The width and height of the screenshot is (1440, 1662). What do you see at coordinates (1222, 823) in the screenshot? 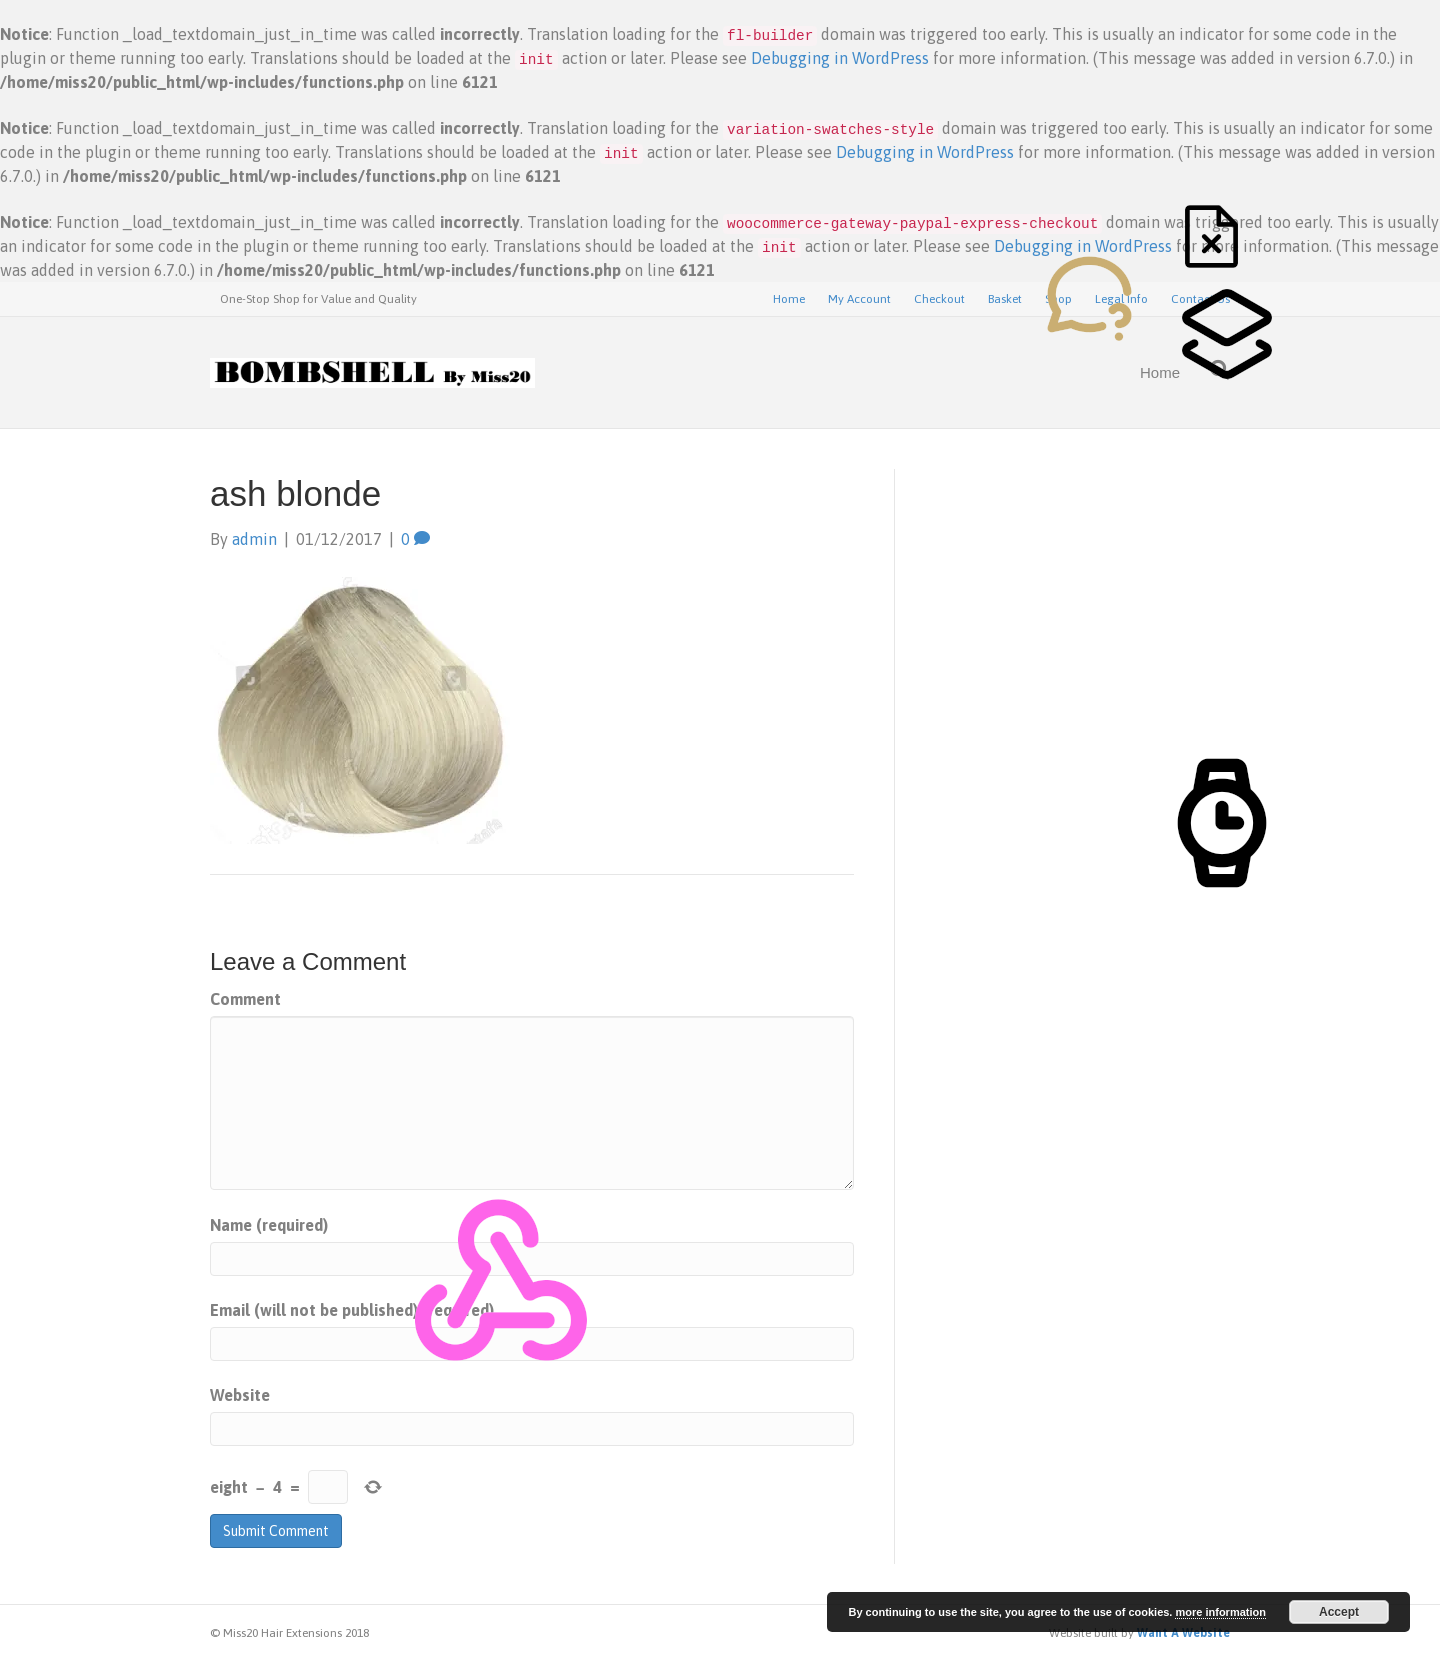
I see `view smartwatch or wearable device settings` at bounding box center [1222, 823].